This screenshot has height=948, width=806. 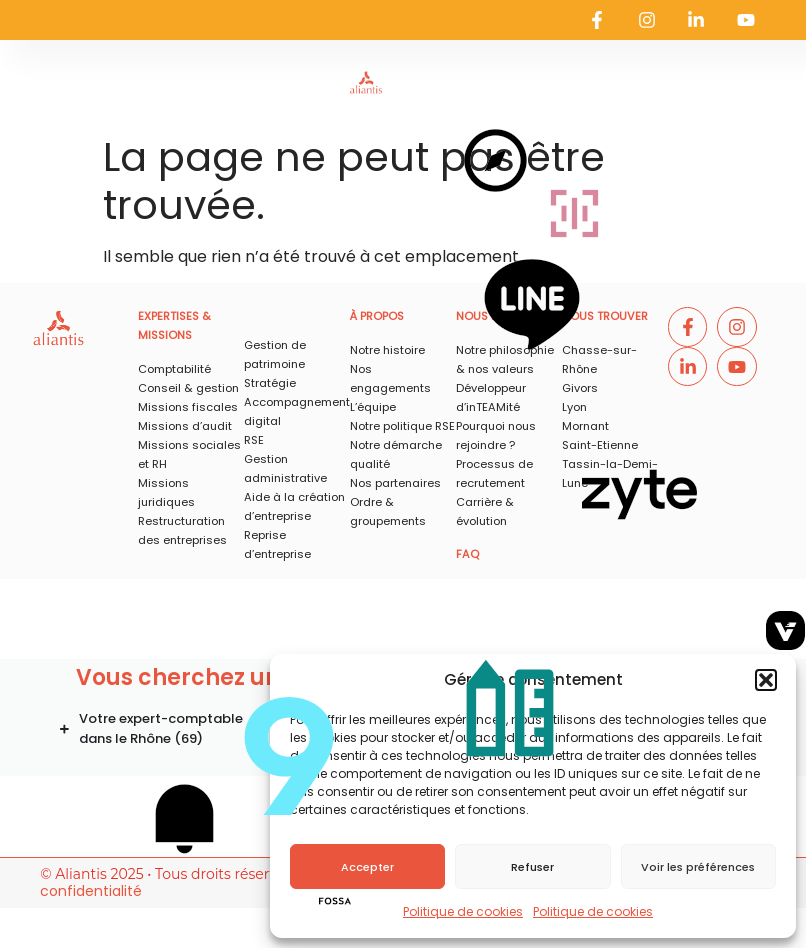 What do you see at coordinates (532, 304) in the screenshot?
I see `open the LINE messaging app` at bounding box center [532, 304].